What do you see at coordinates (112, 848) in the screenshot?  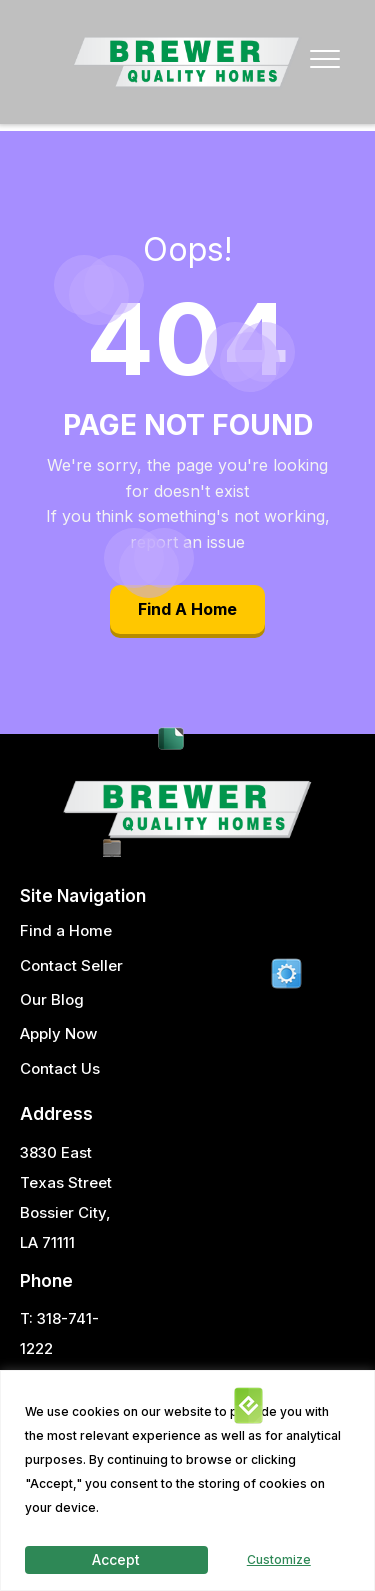 I see `access files stored on a remote server` at bounding box center [112, 848].